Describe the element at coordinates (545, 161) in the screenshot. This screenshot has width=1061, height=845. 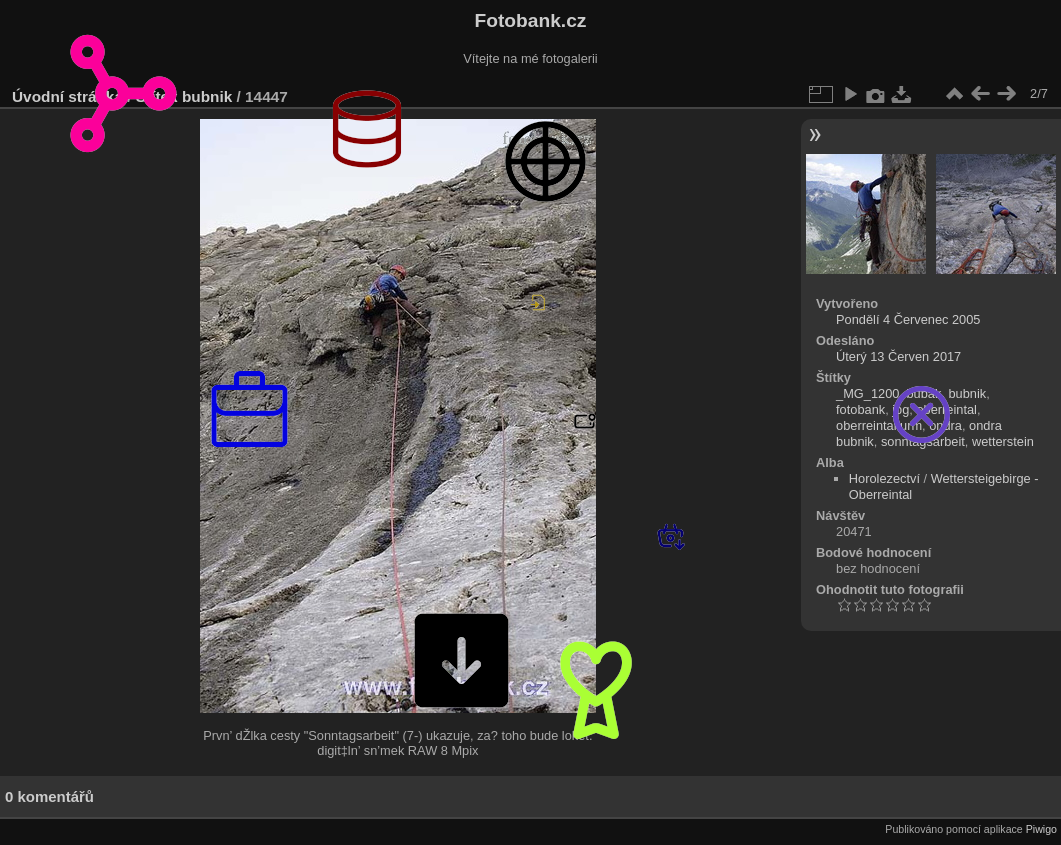
I see `view polar chart or radar graph data` at that location.